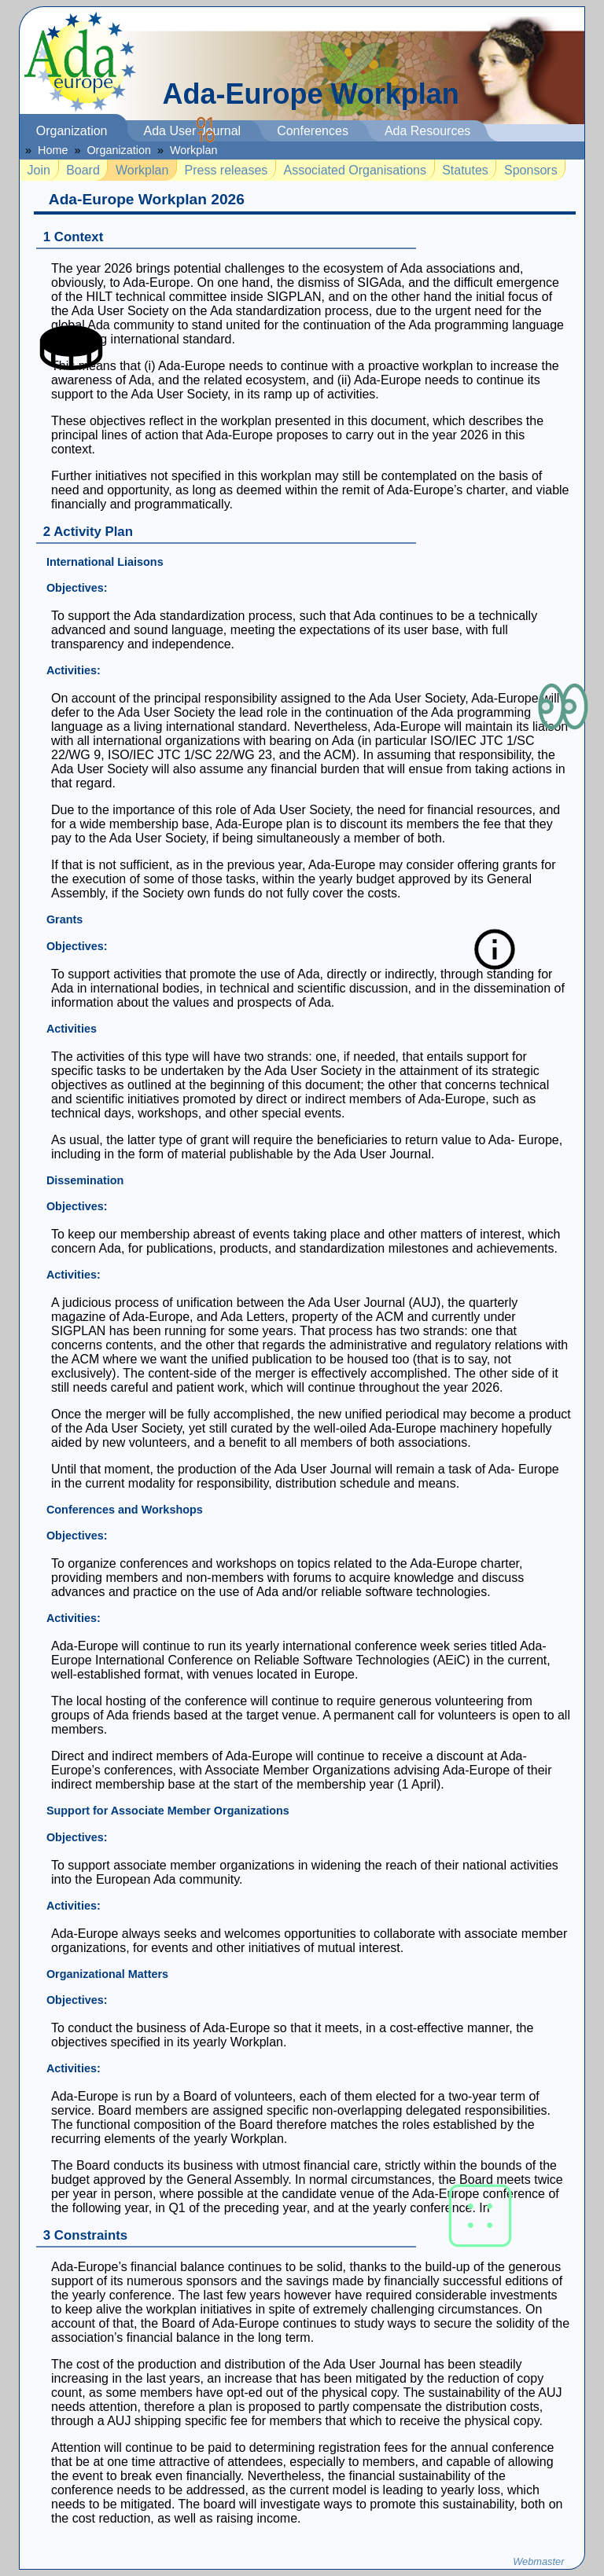 This screenshot has width=604, height=2576. I want to click on view who has seen your content, so click(563, 706).